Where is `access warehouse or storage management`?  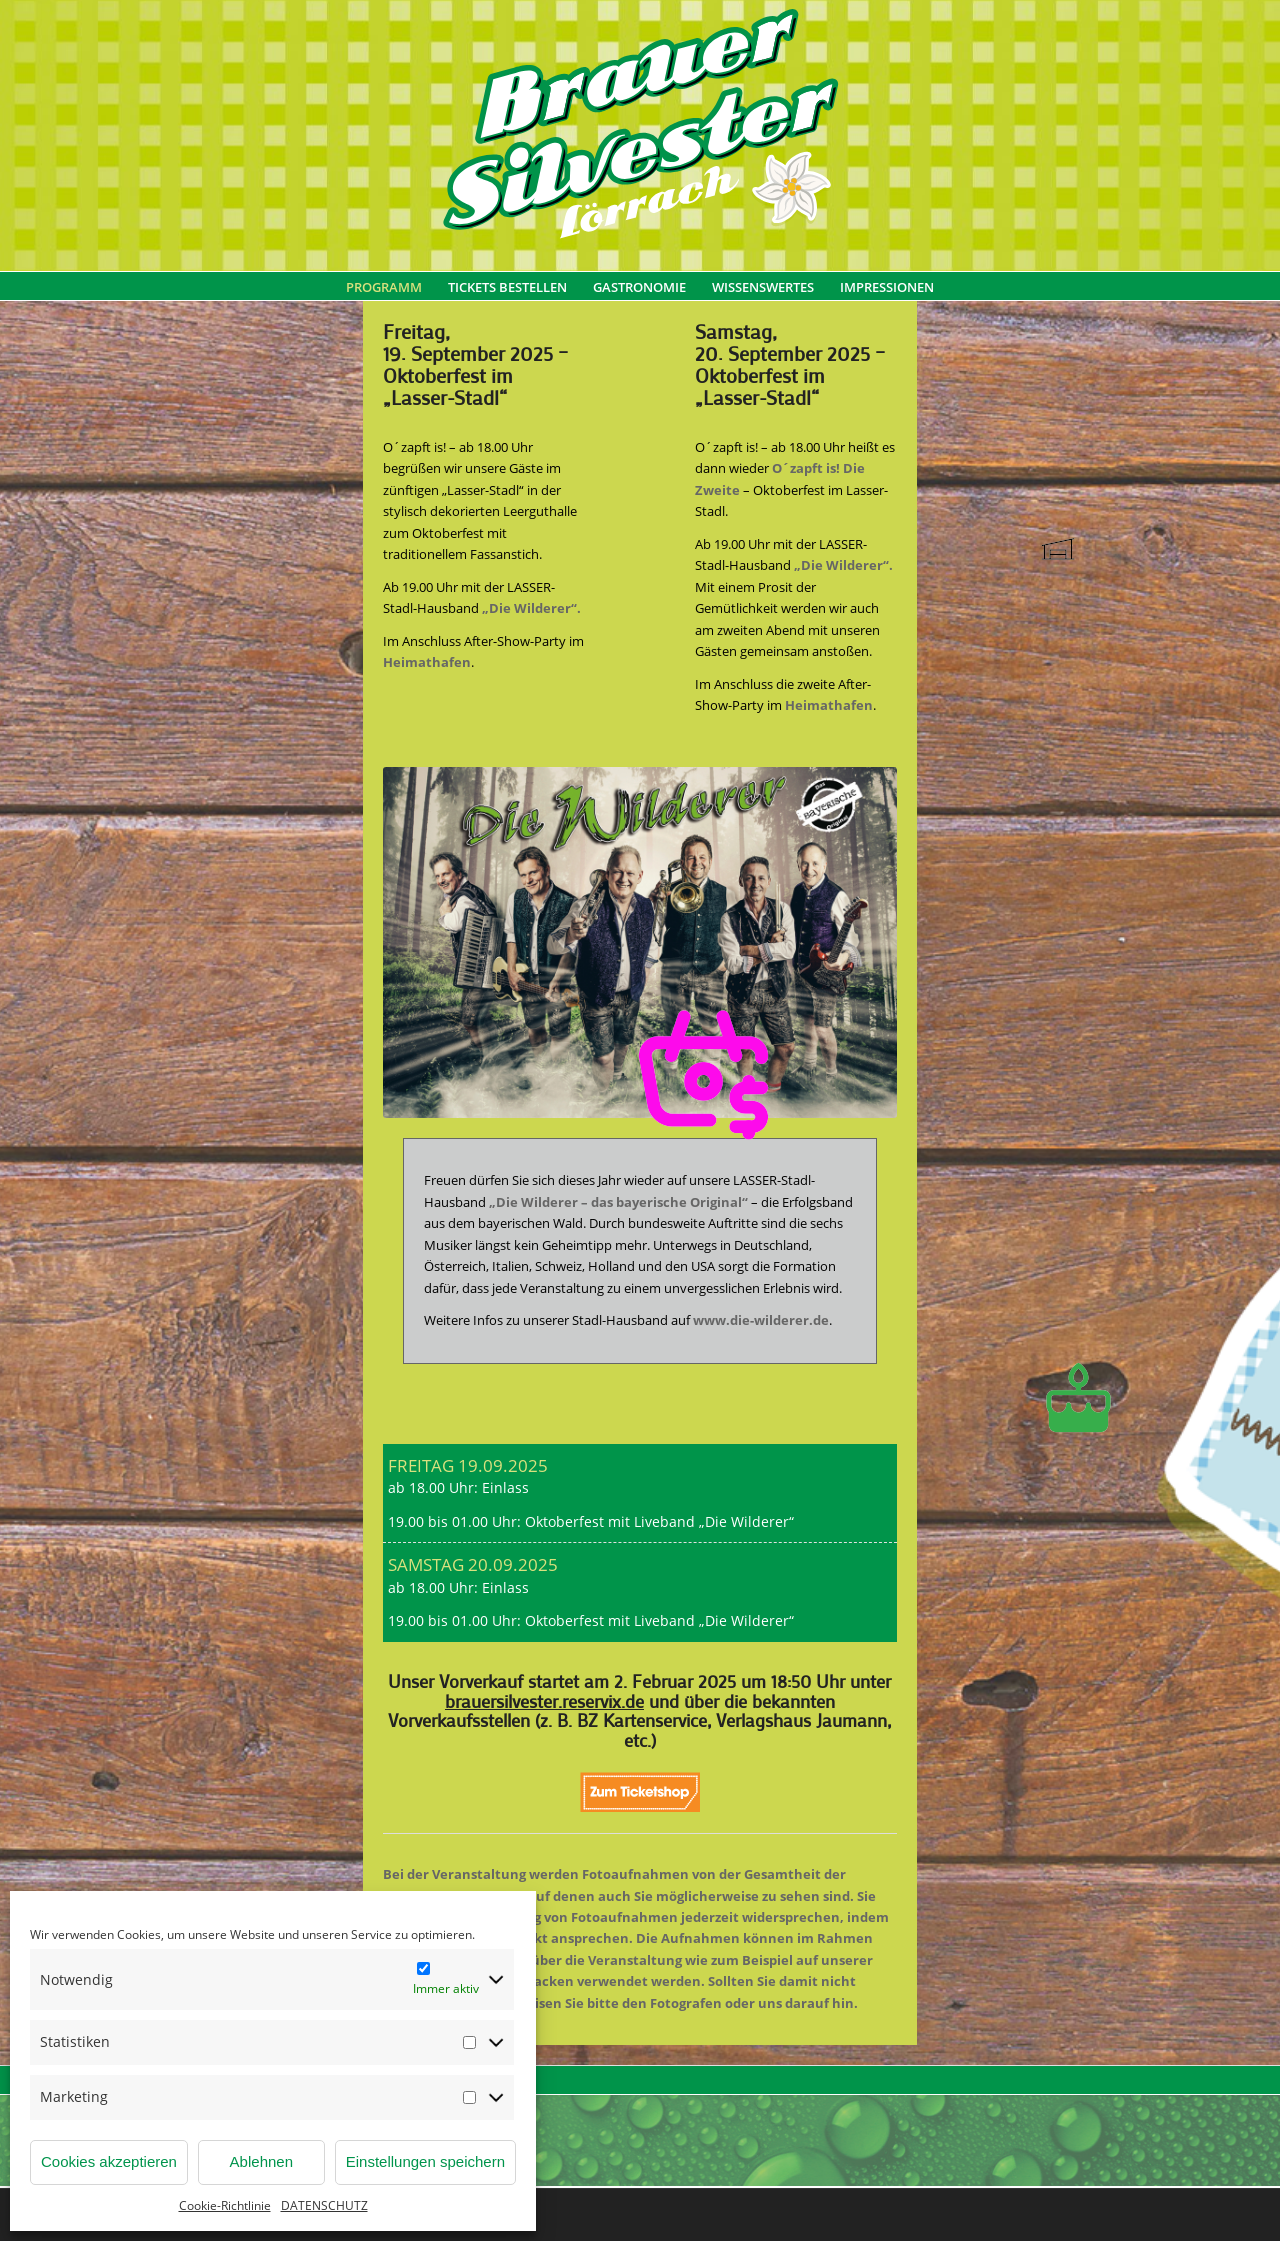 access warehouse or storage management is located at coordinates (1058, 550).